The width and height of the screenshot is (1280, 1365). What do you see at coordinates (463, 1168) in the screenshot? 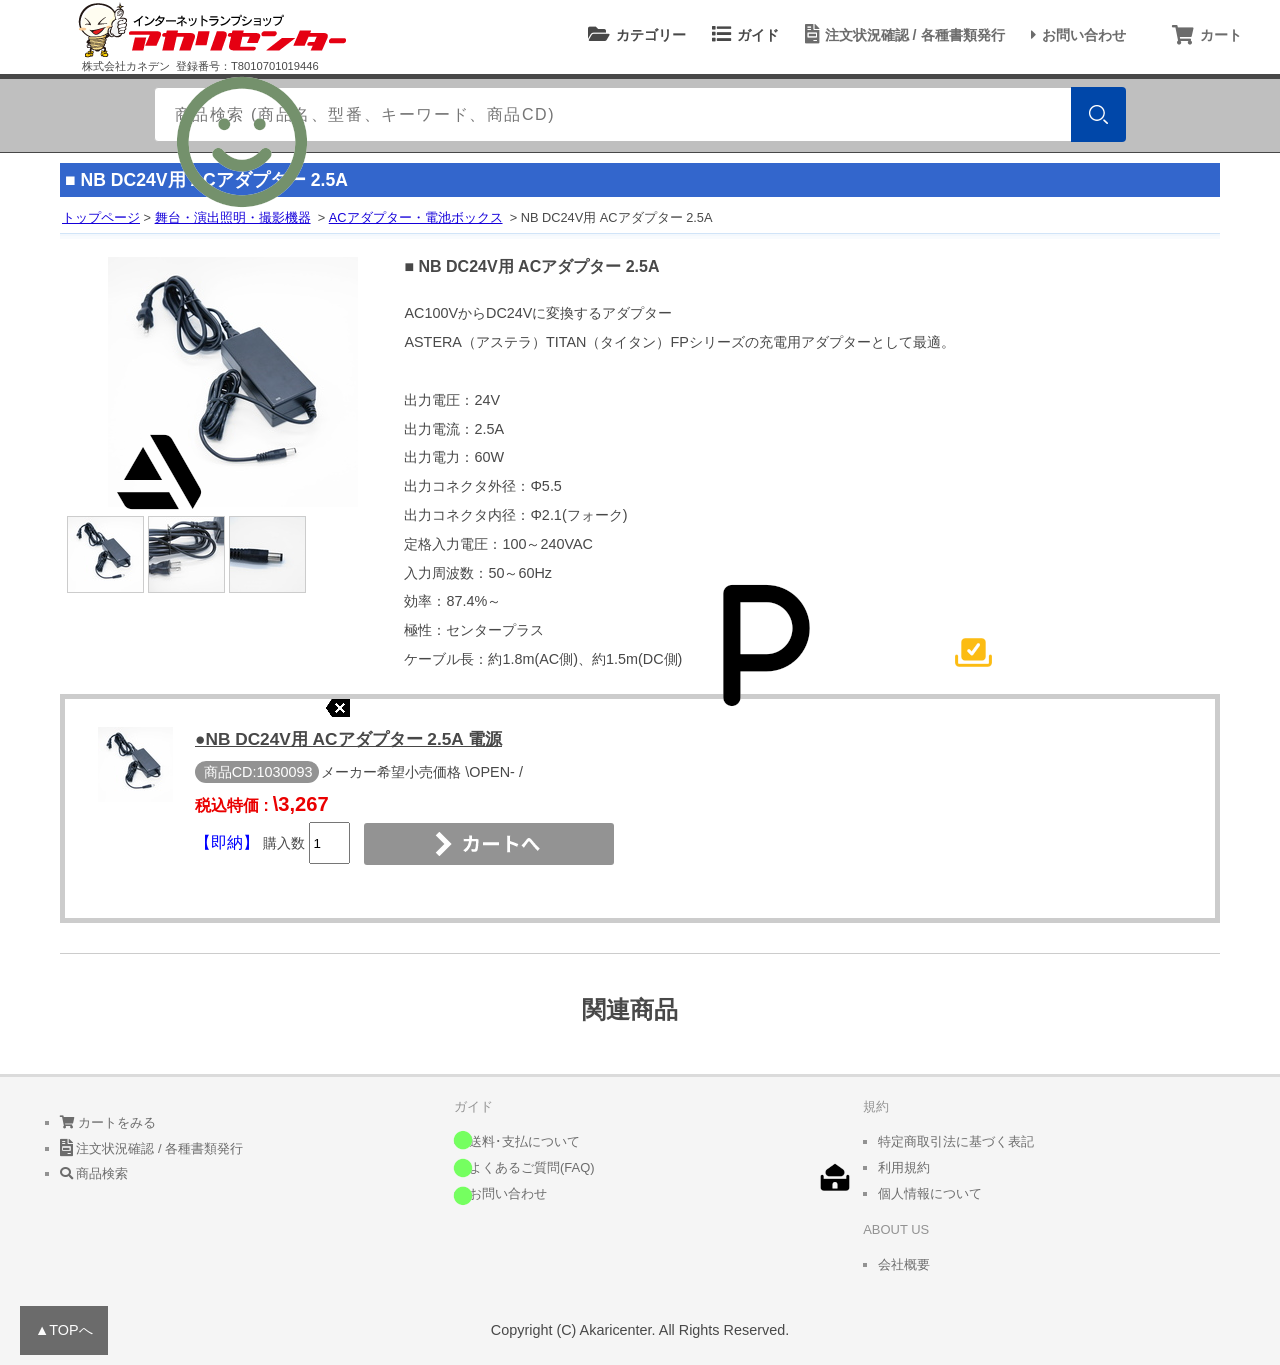
I see `open more options menu` at bounding box center [463, 1168].